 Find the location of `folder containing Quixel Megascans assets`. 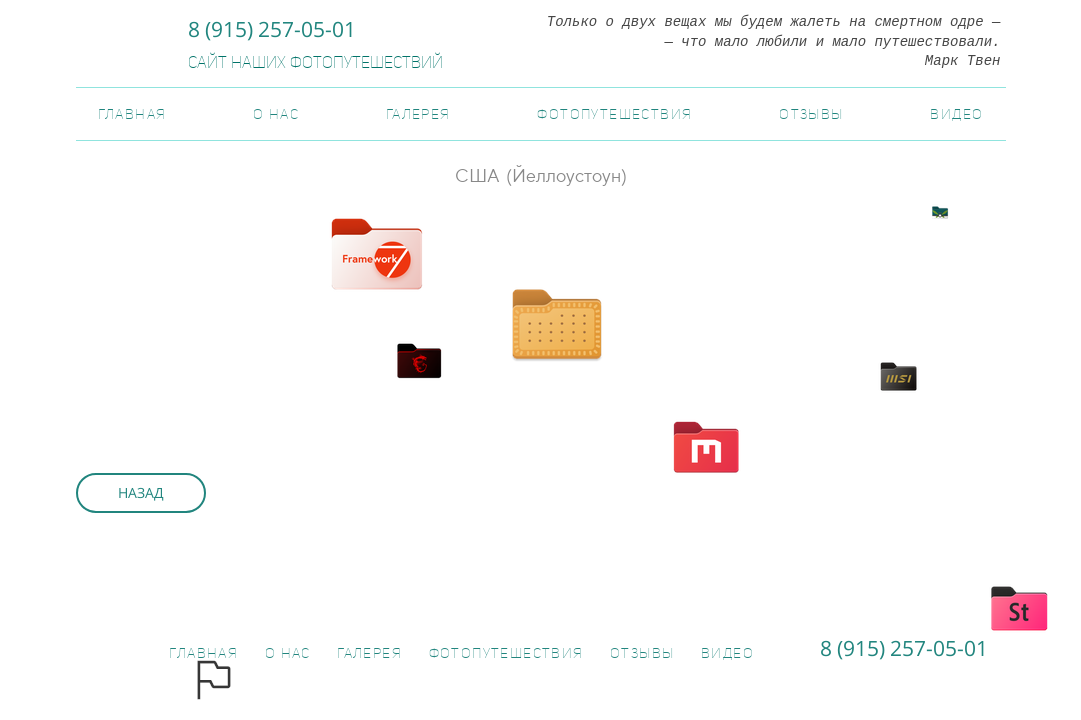

folder containing Quixel Megascans assets is located at coordinates (706, 449).